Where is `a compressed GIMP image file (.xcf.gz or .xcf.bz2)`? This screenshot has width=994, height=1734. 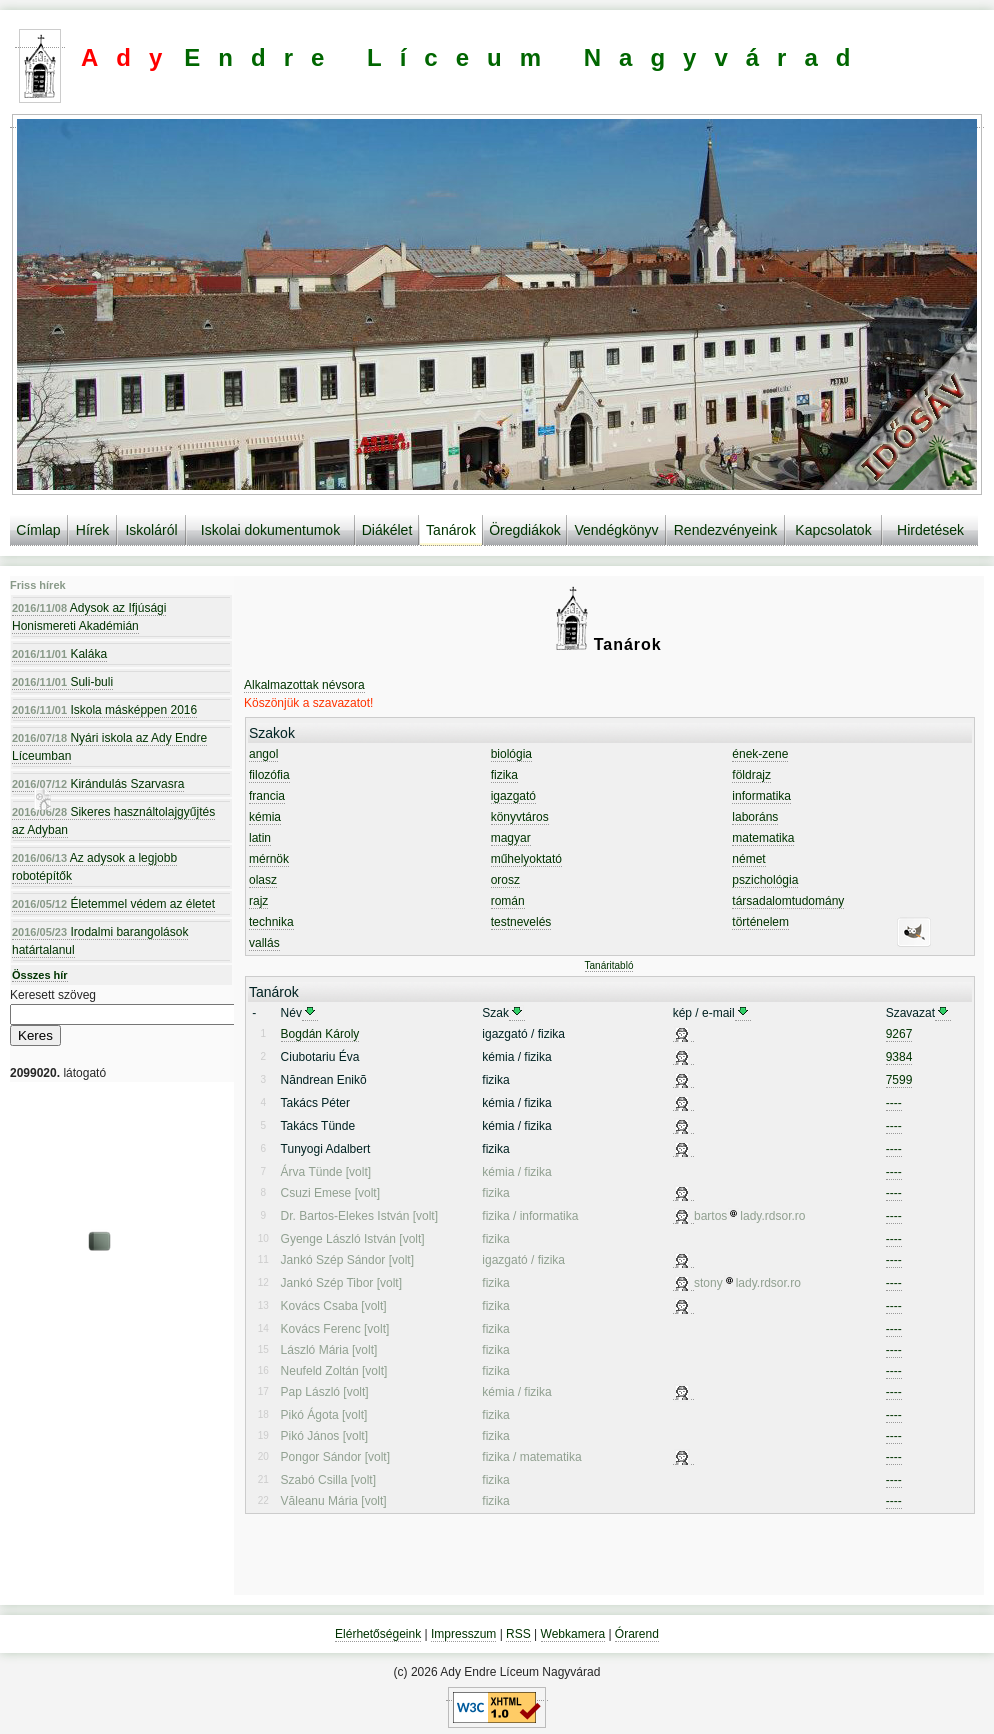
a compressed GIMP image file (.xcf.gz or .xcf.bz2) is located at coordinates (914, 931).